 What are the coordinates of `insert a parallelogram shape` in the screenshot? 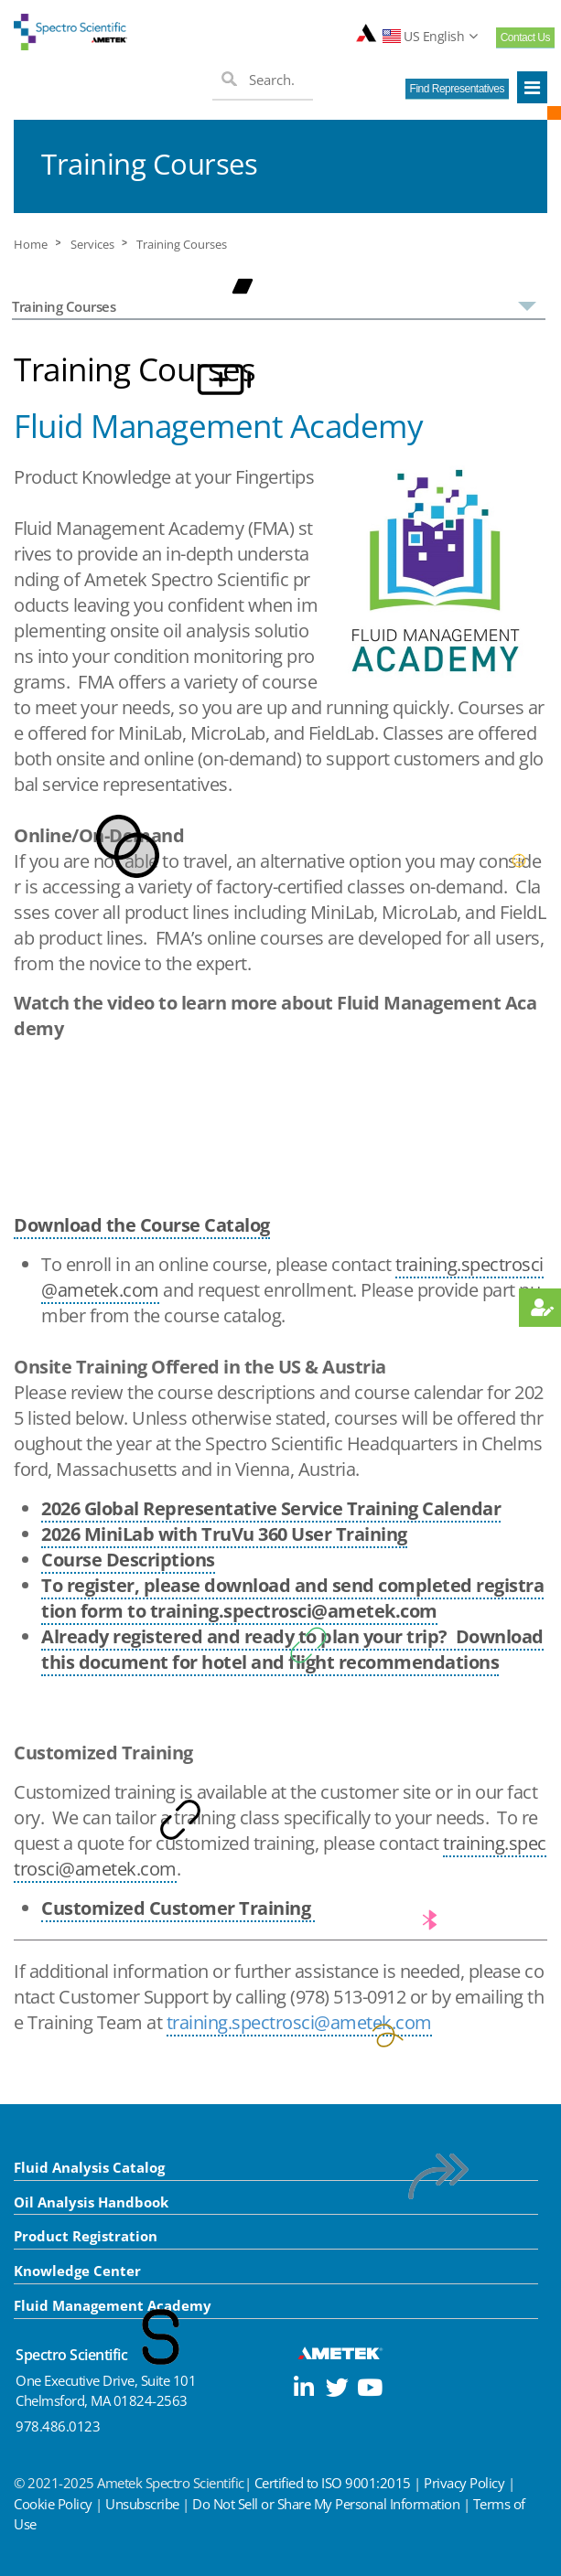 It's located at (243, 286).